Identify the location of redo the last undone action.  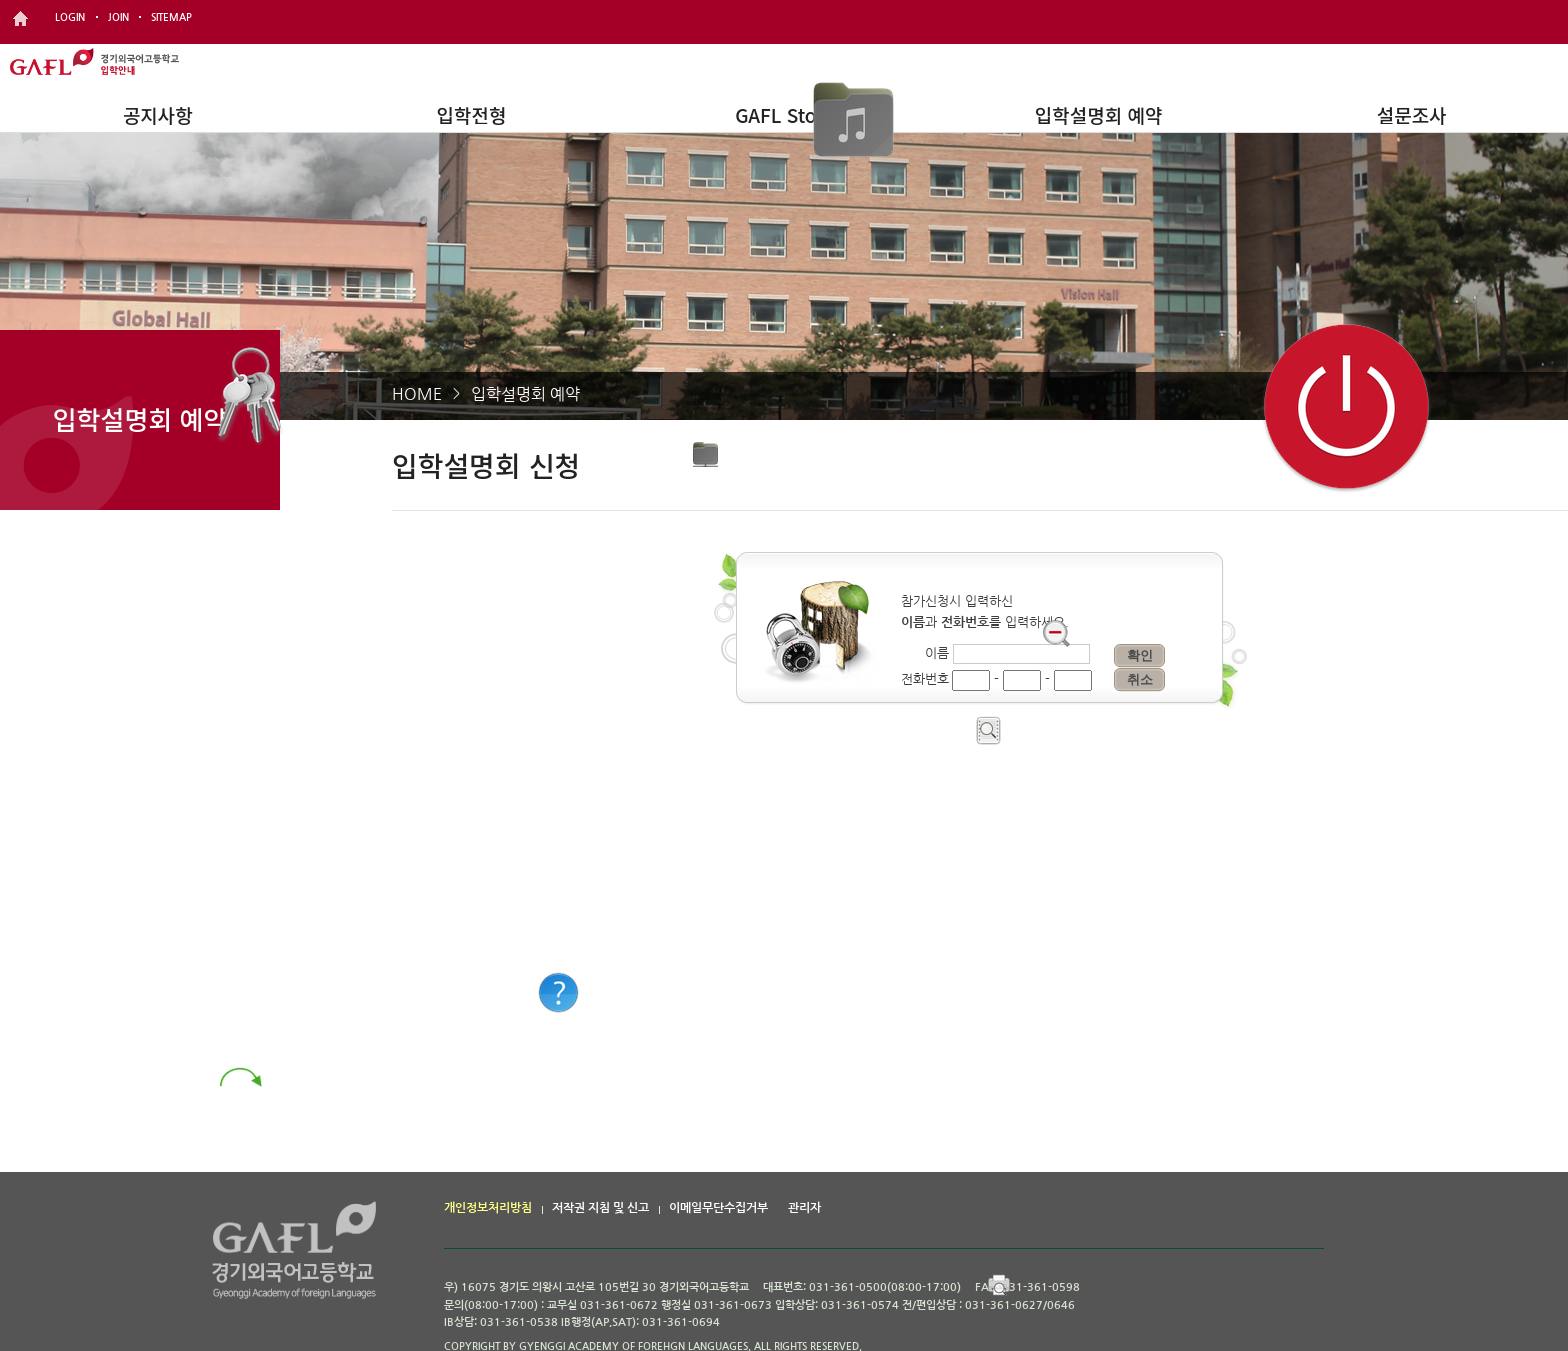
(241, 1077).